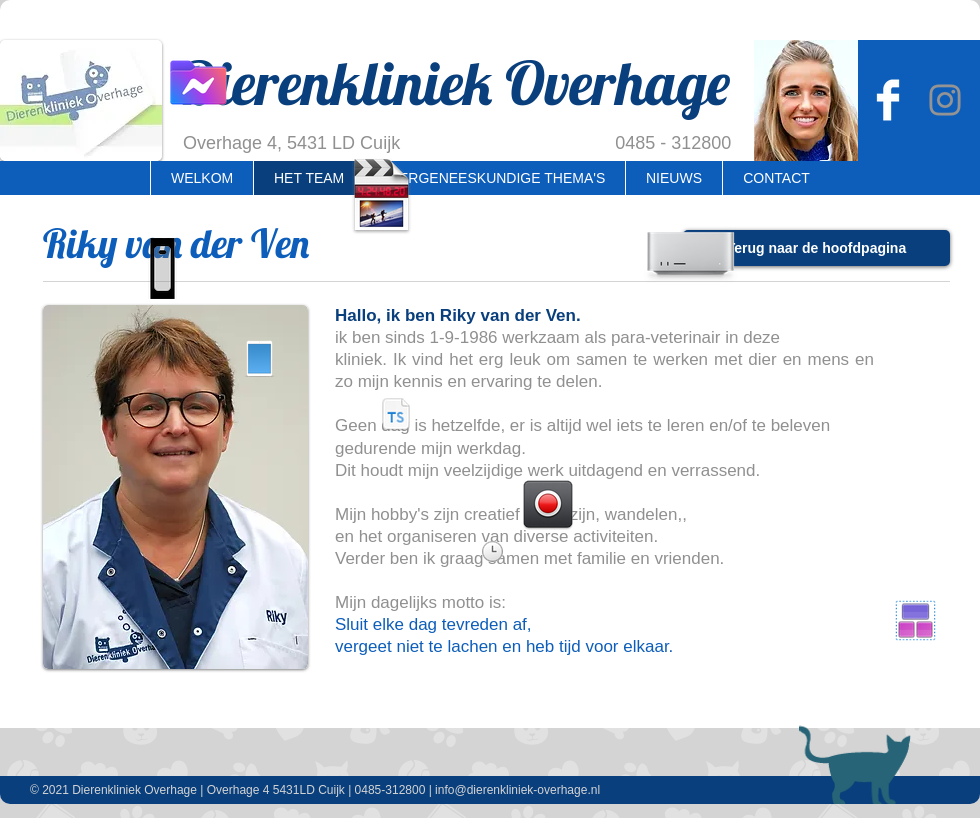 This screenshot has height=818, width=980. Describe the element at coordinates (492, 551) in the screenshot. I see `indicates a time-sensitive or scheduled item` at that location.